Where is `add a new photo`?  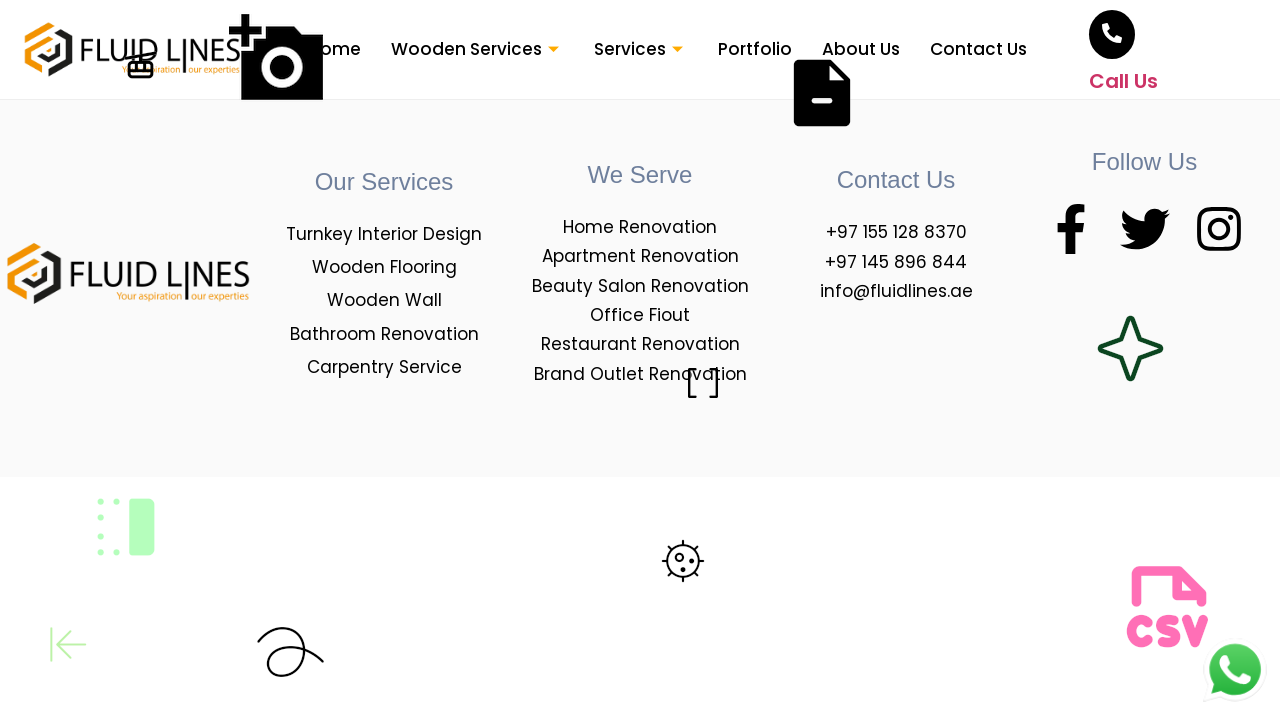 add a new photo is located at coordinates (278, 59).